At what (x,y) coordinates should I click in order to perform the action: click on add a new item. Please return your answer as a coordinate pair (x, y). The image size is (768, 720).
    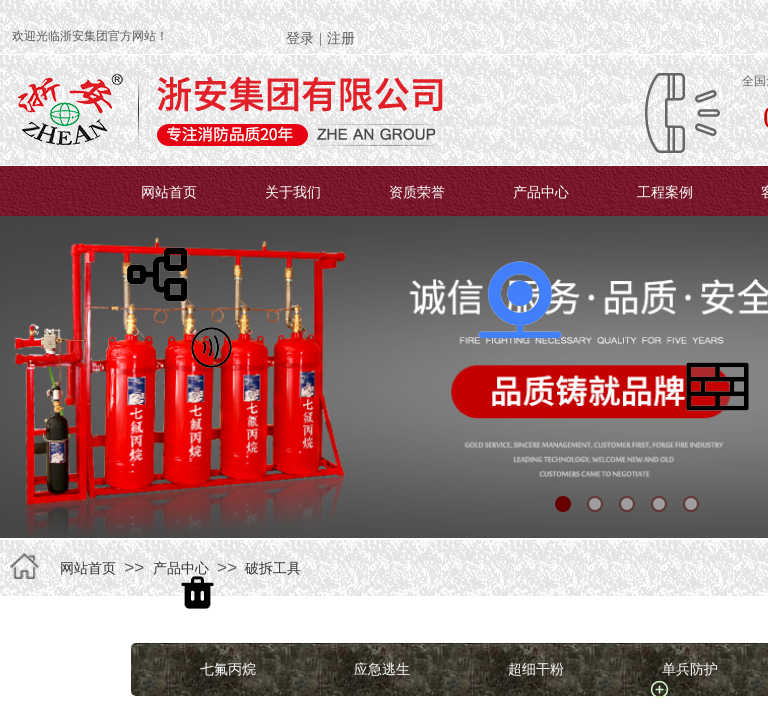
    Looking at the image, I should click on (659, 689).